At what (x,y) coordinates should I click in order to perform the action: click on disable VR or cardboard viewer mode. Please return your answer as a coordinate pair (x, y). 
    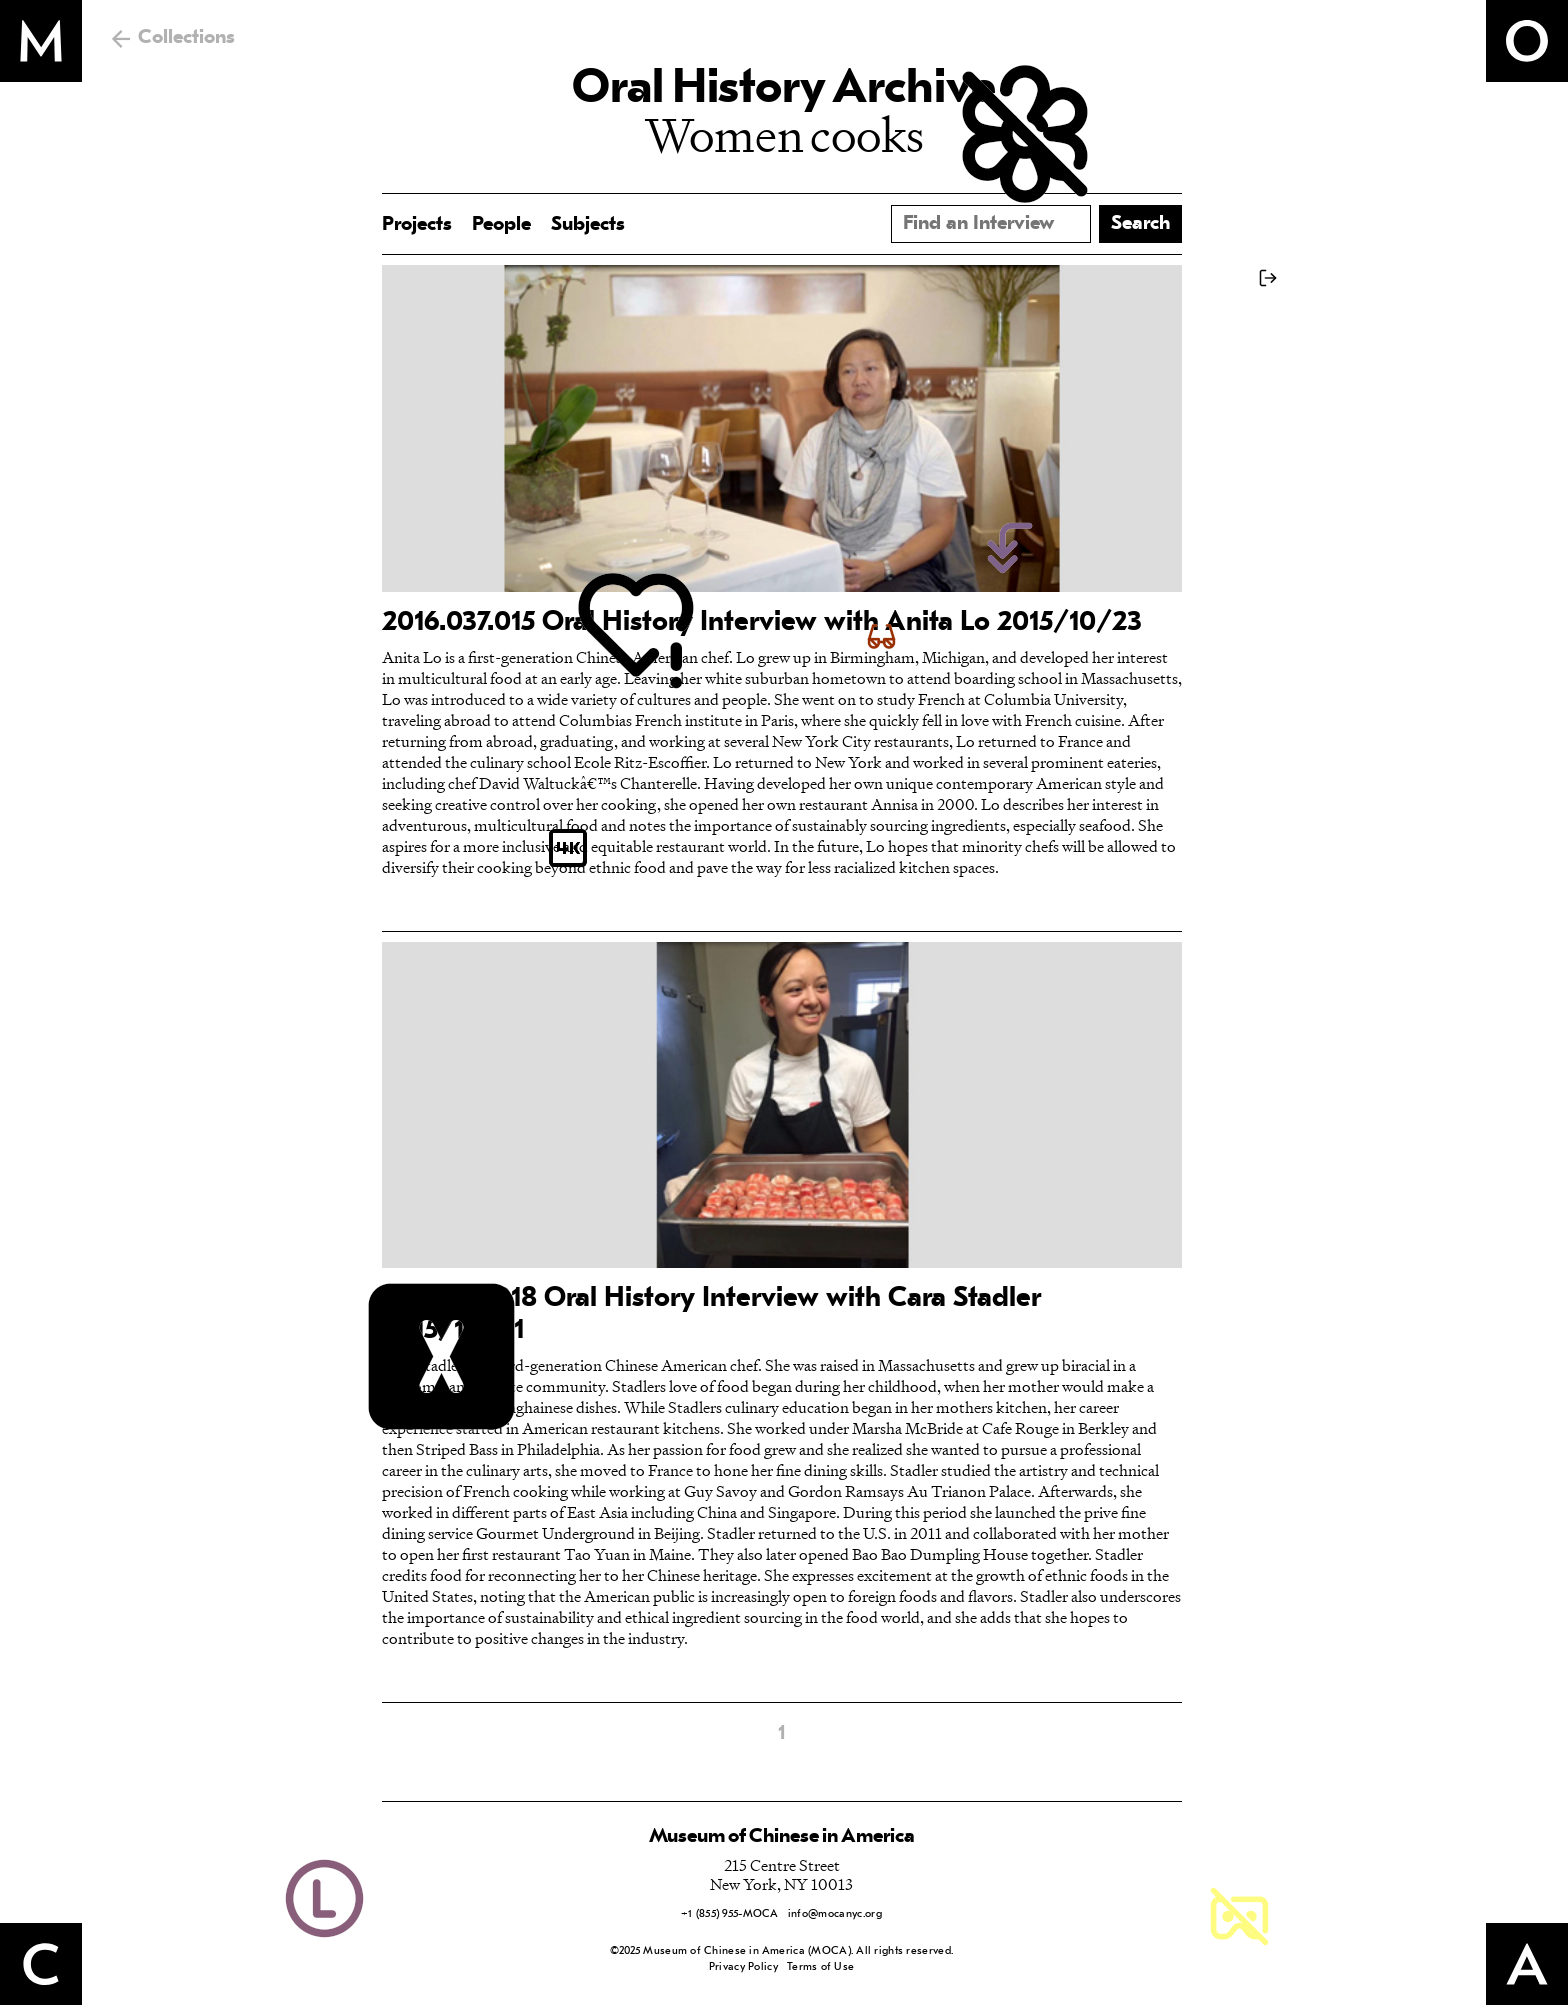
    Looking at the image, I should click on (1239, 1916).